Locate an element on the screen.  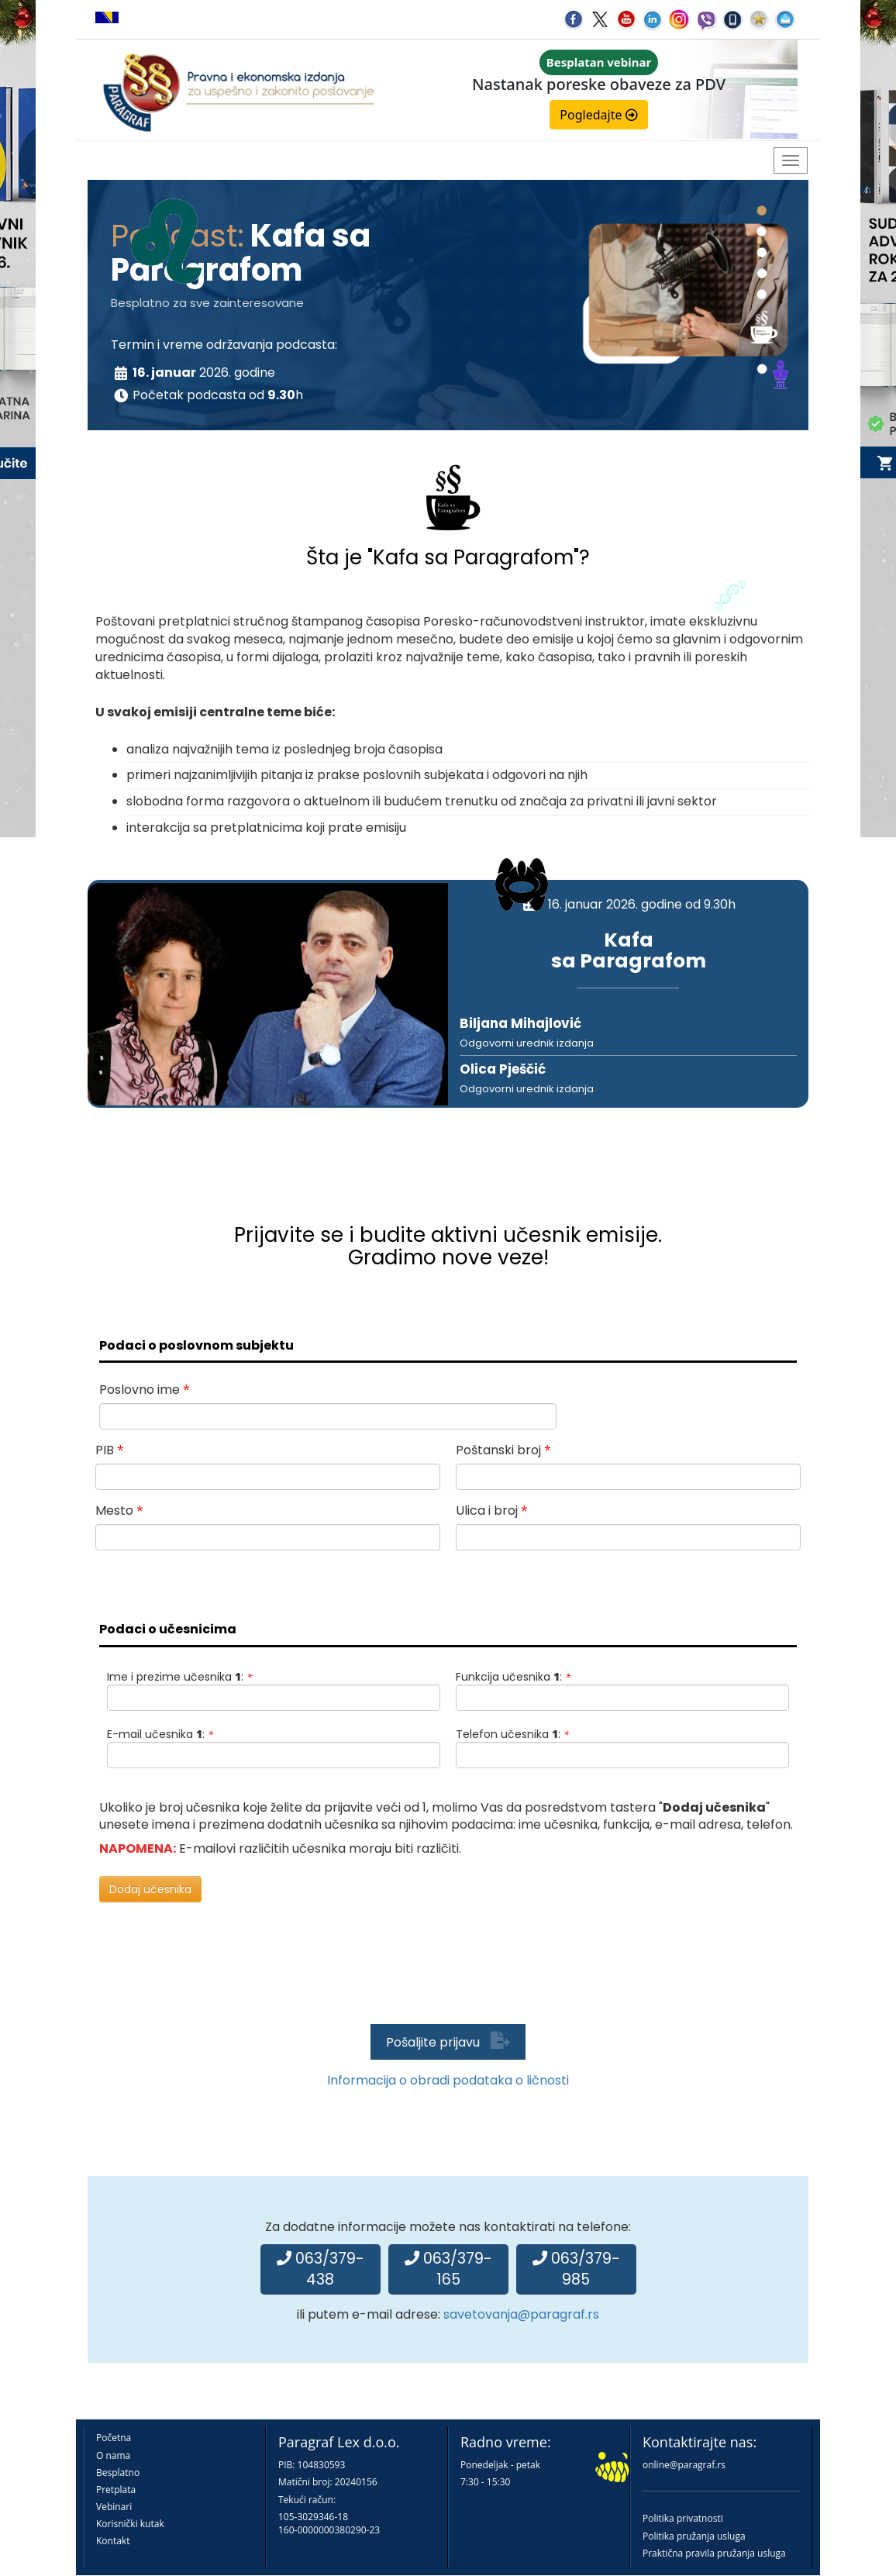
represents the leo zodiac sign is located at coordinates (167, 241).